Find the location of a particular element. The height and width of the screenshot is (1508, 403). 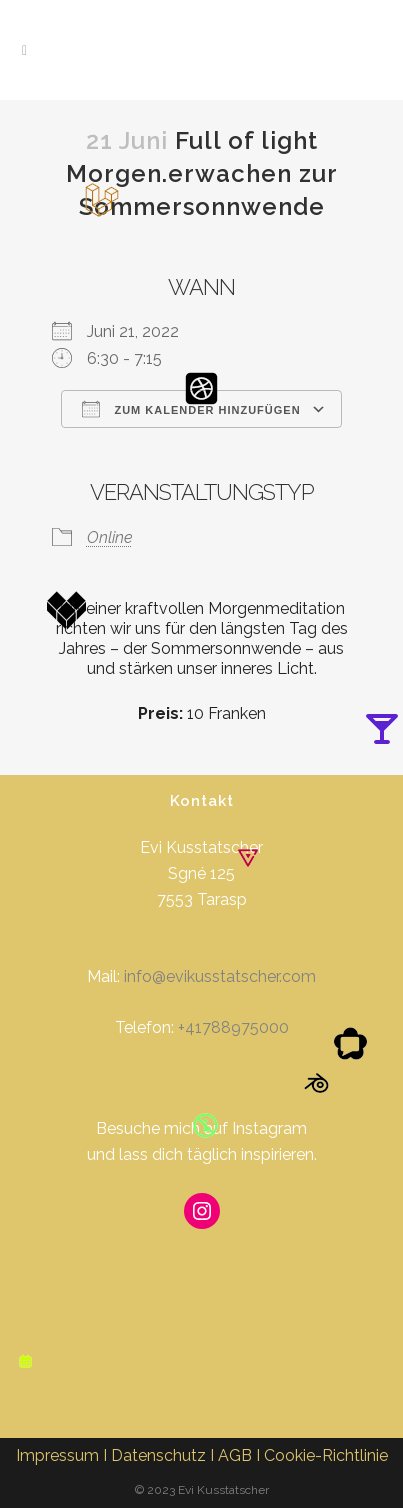

webrtc logo indicating real-time communication features is located at coordinates (350, 1043).